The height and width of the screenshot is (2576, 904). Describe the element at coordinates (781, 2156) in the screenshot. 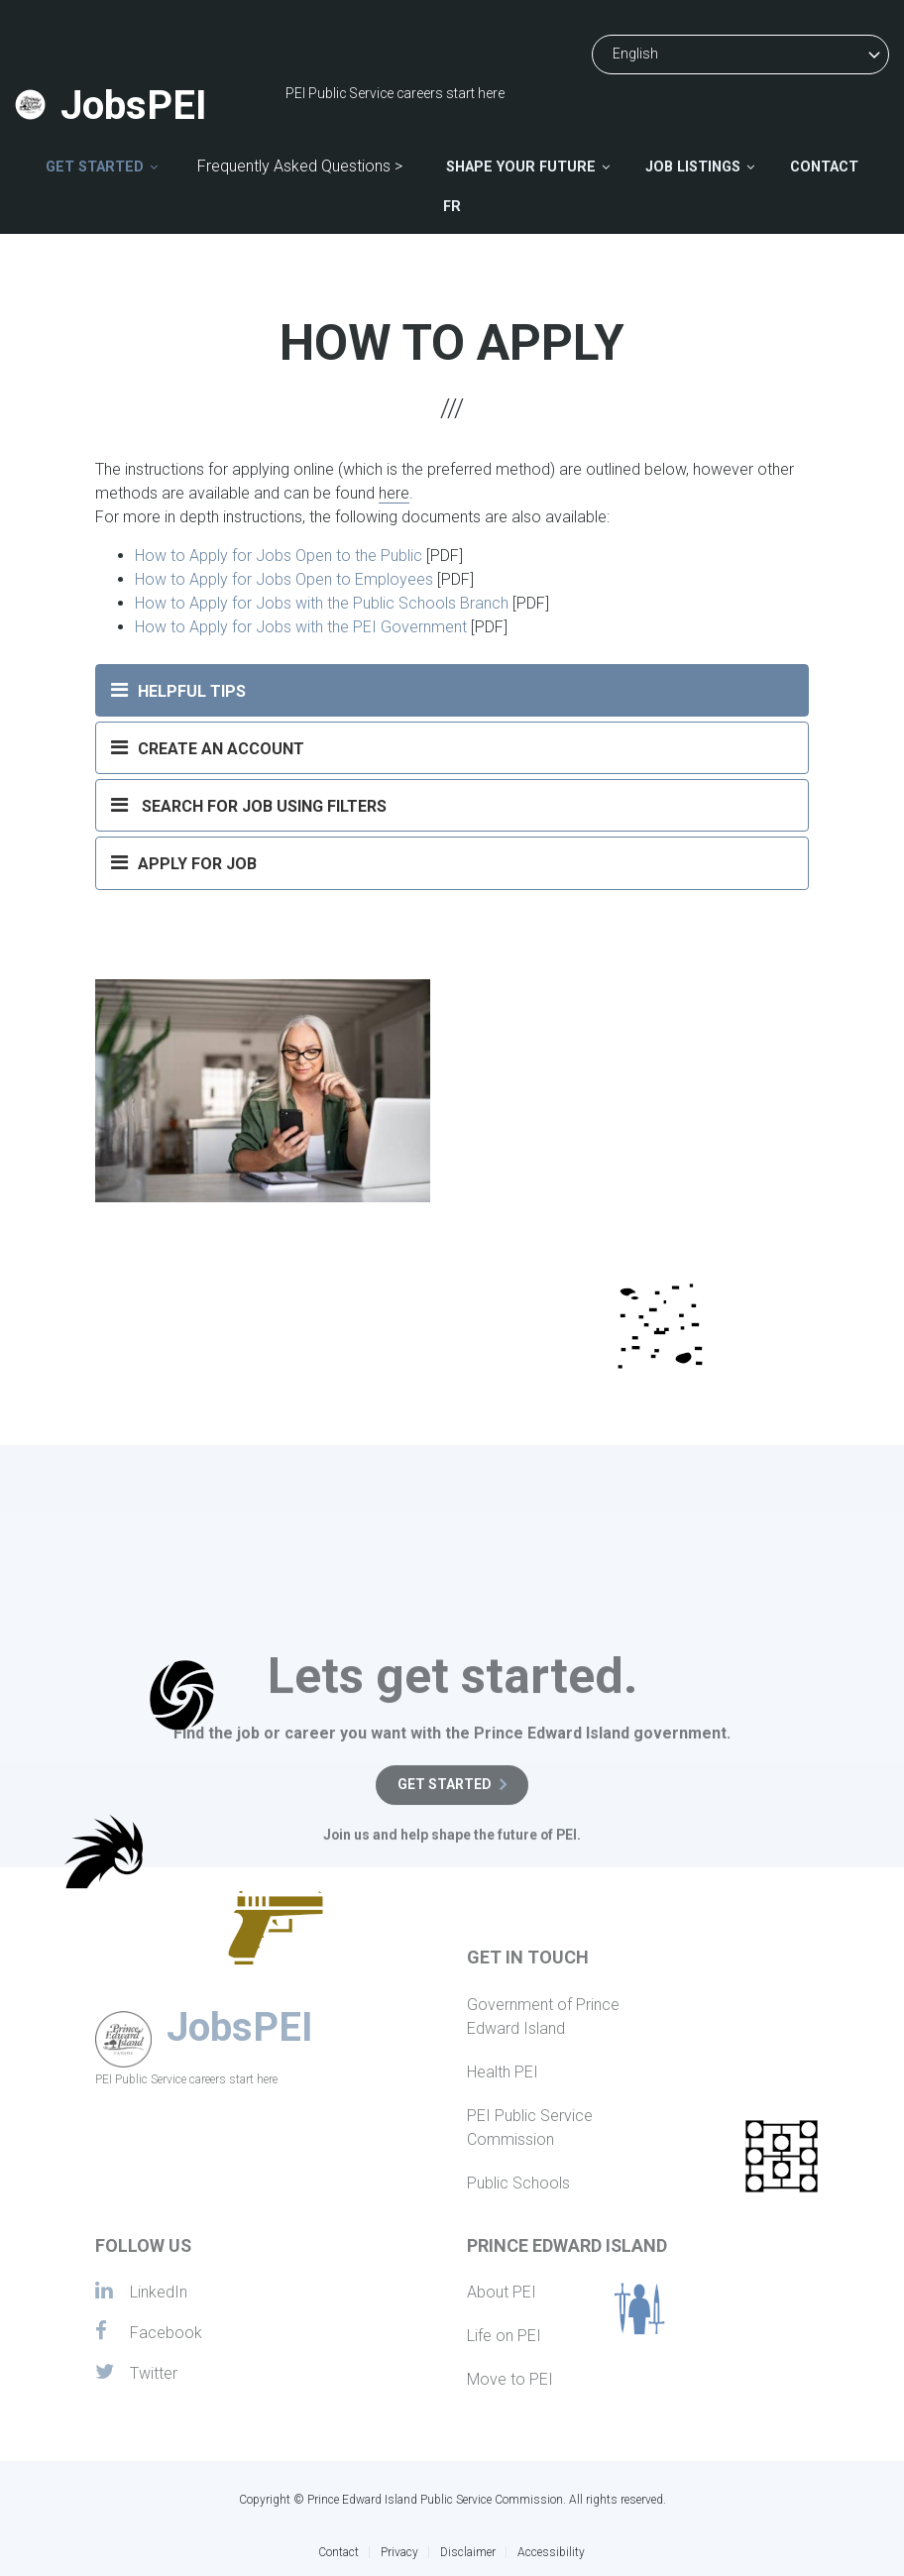

I see `abstract grid or pattern layout selector` at that location.